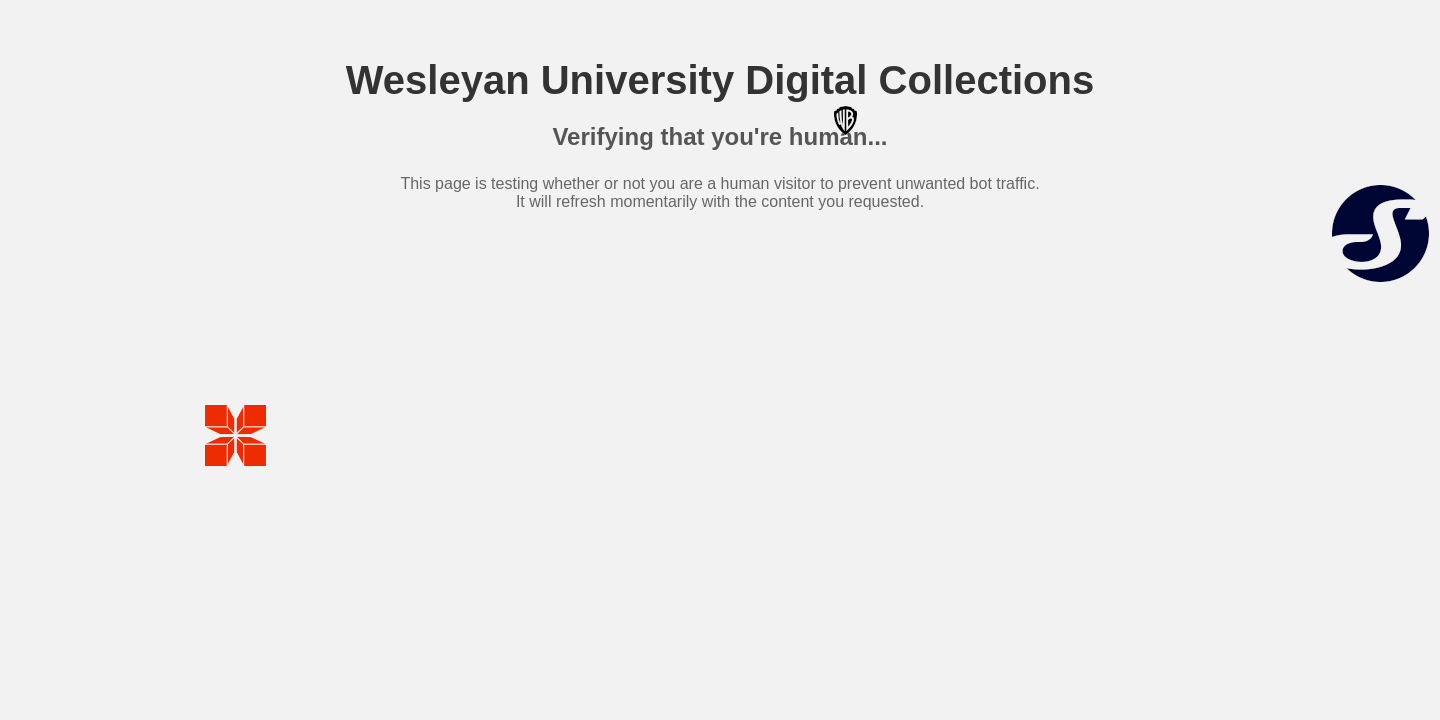 This screenshot has height=720, width=1440. What do you see at coordinates (235, 435) in the screenshot?
I see `open Code::Blocks IDE` at bounding box center [235, 435].